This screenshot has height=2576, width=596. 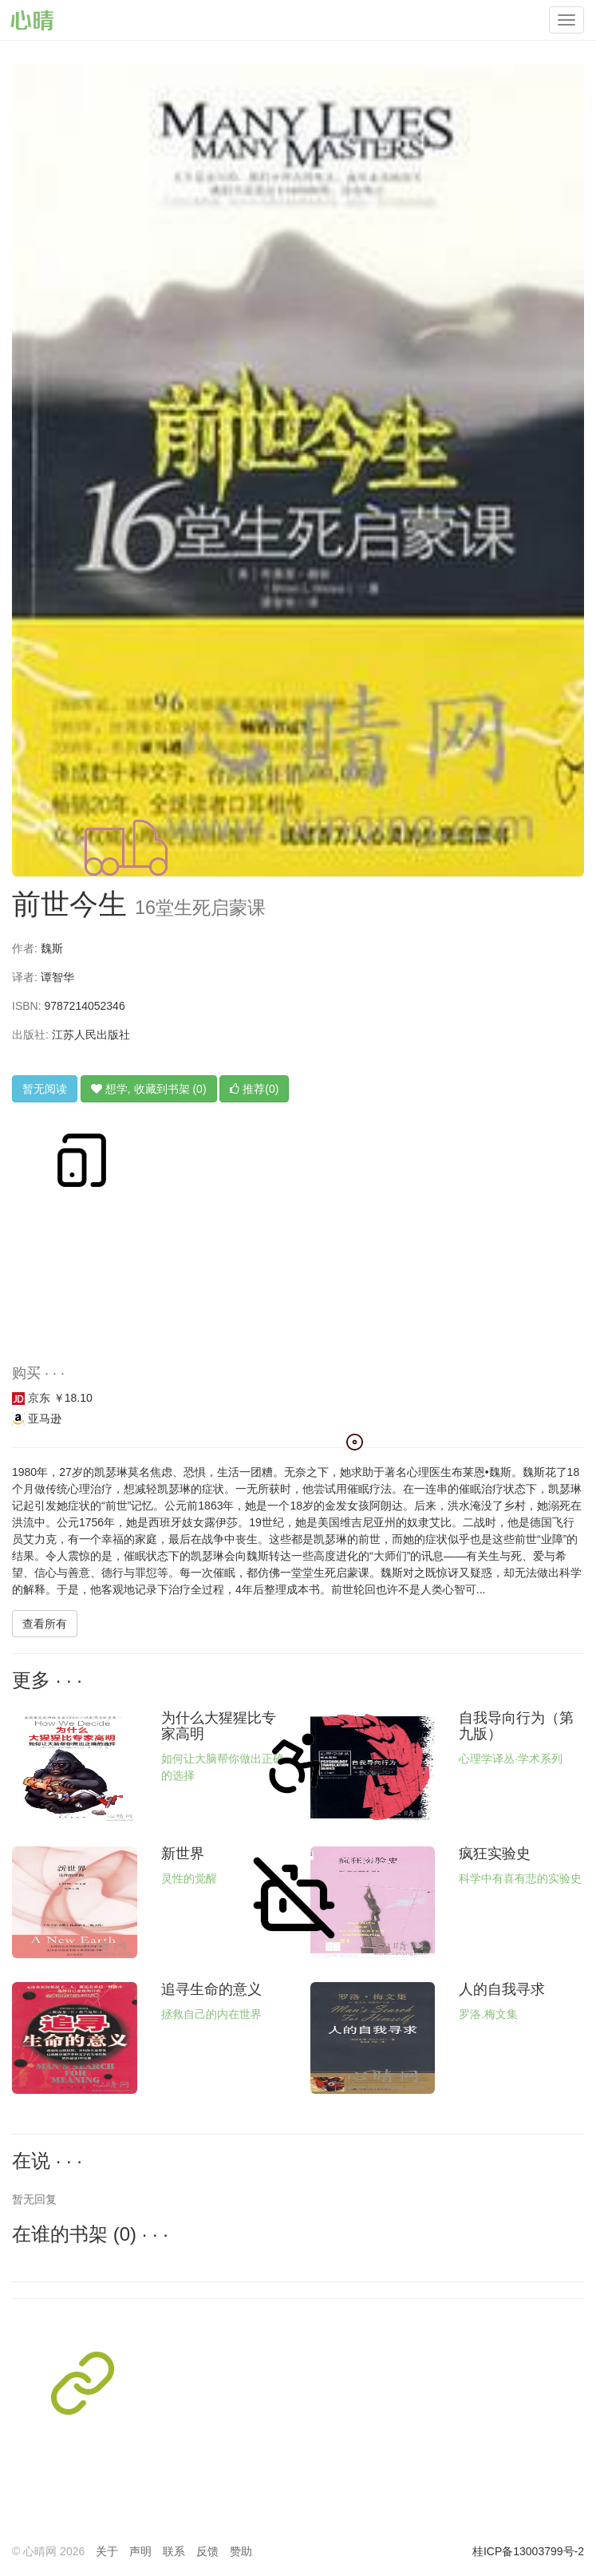 I want to click on switch between tablet and mobile view, so click(x=81, y=1160).